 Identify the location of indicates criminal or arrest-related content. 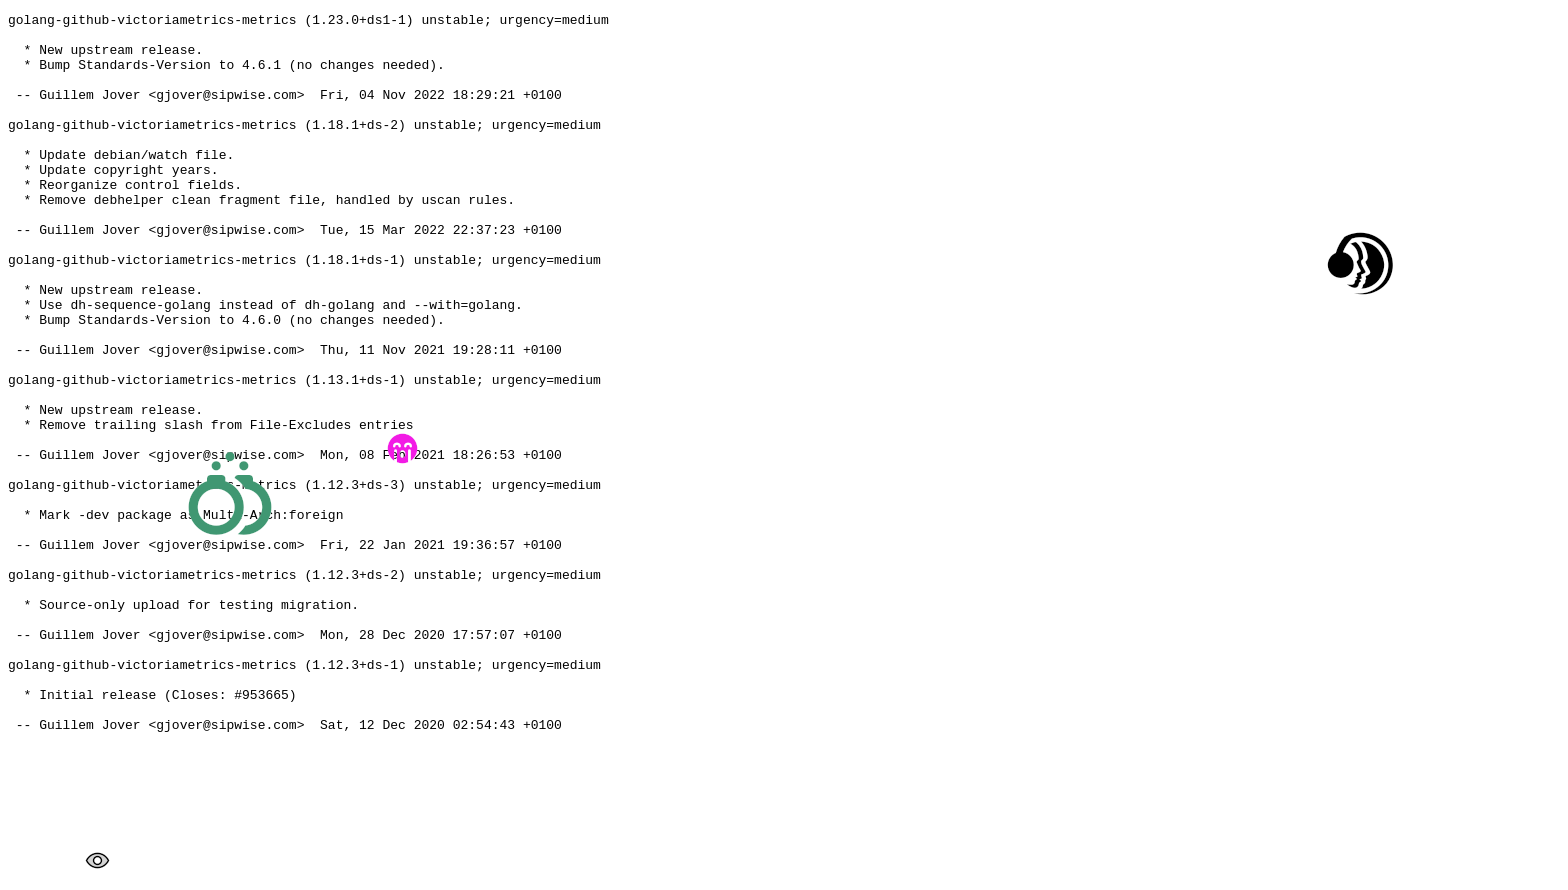
(230, 498).